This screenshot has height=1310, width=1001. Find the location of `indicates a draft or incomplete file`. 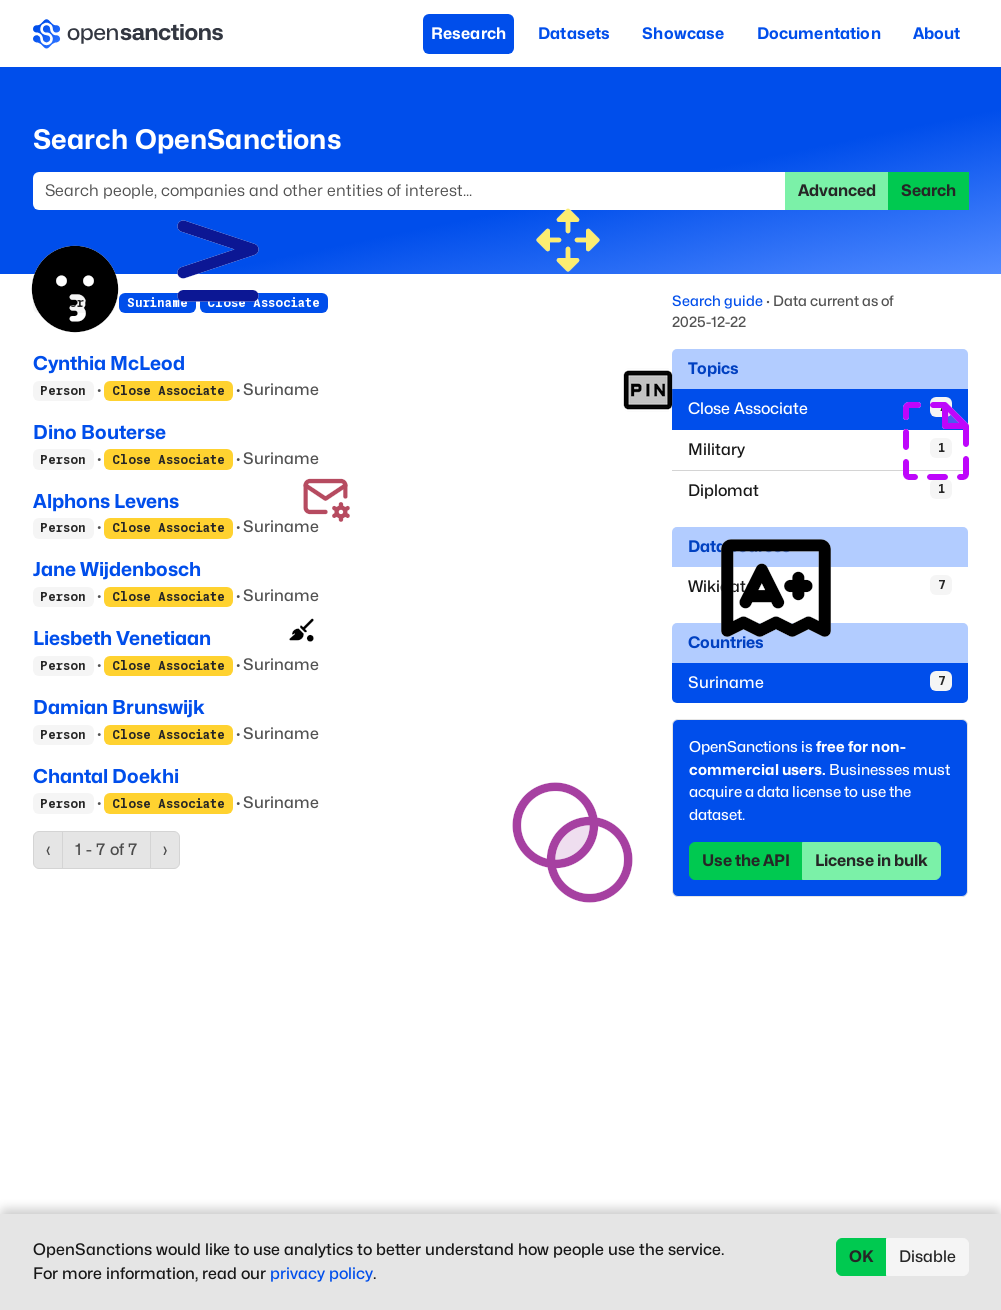

indicates a draft or incomplete file is located at coordinates (936, 441).